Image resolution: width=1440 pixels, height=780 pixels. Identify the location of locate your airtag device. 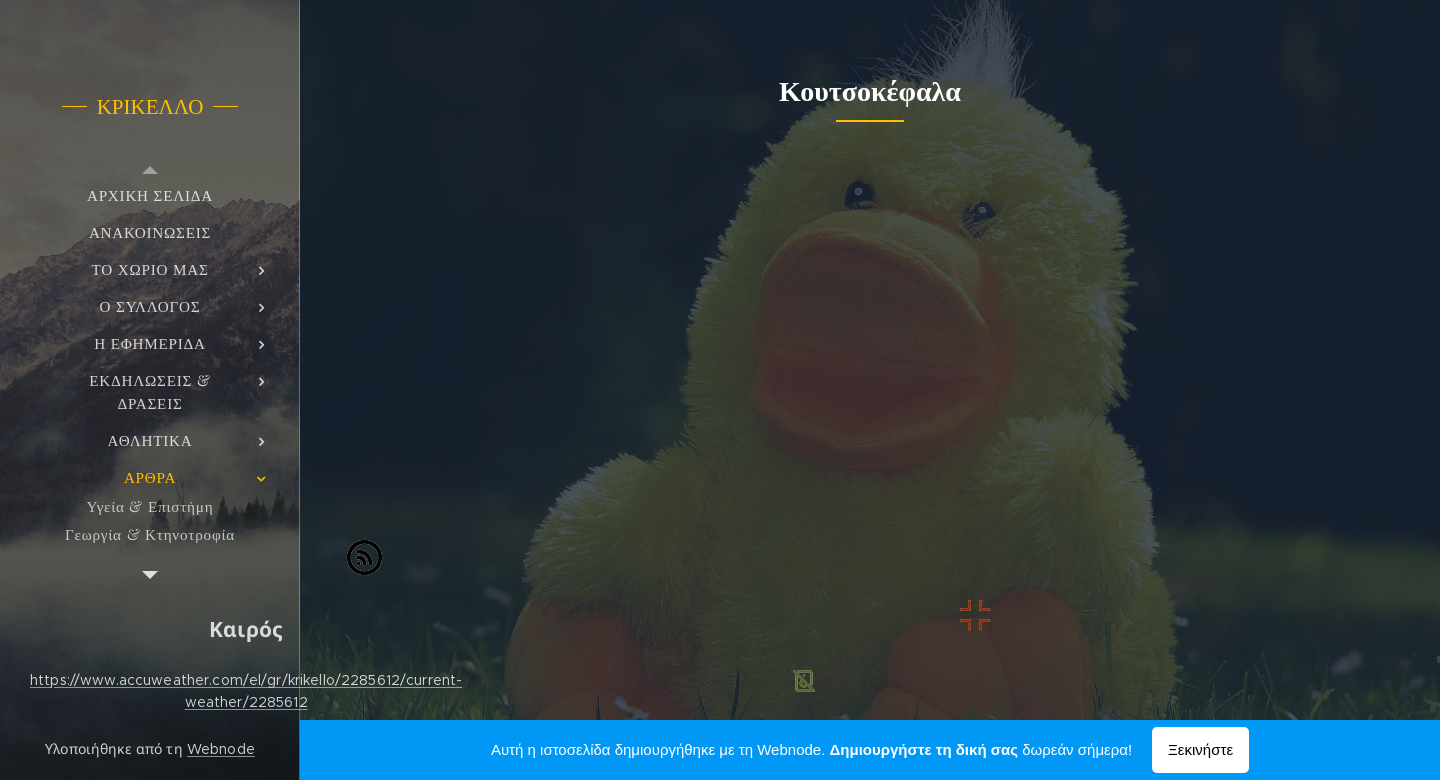
(364, 557).